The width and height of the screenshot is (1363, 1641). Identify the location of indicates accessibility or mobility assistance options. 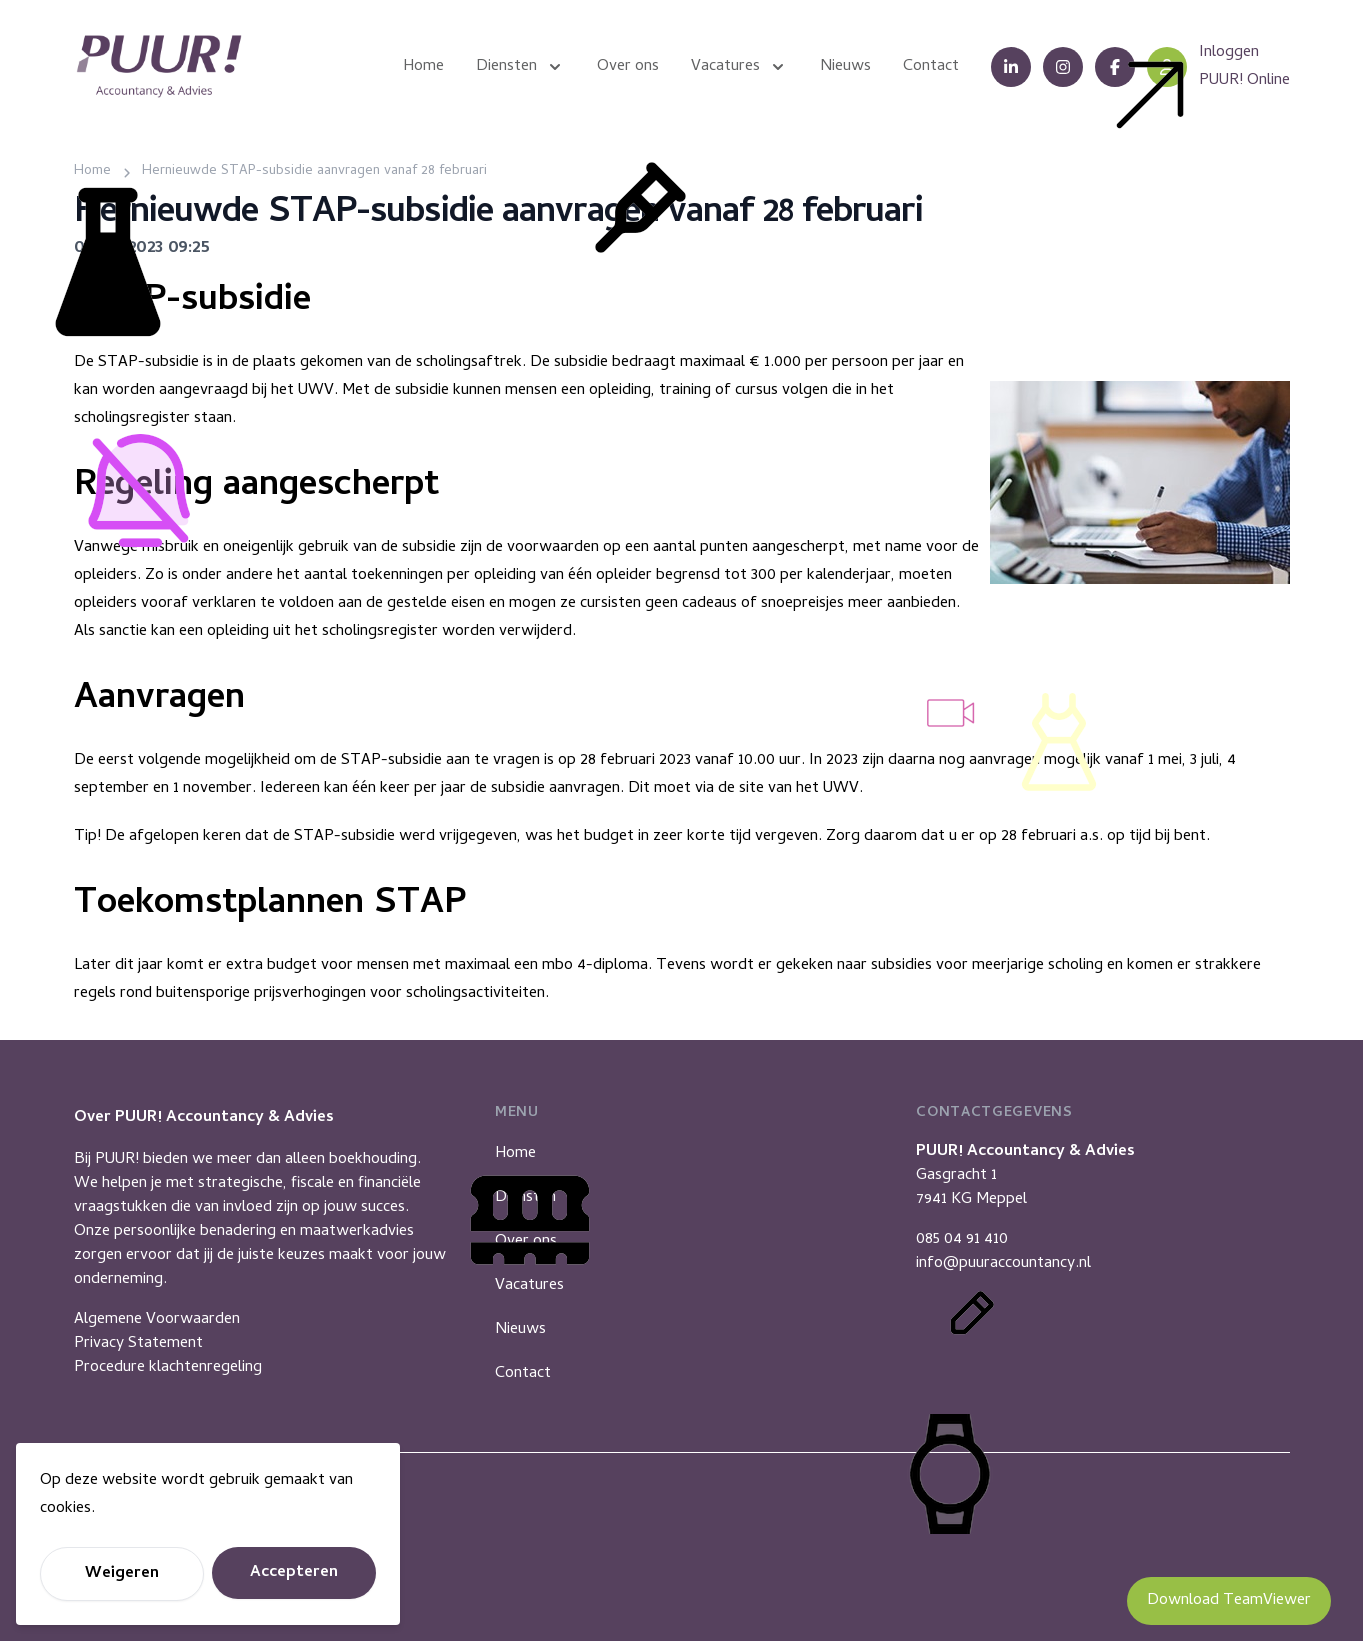
(640, 207).